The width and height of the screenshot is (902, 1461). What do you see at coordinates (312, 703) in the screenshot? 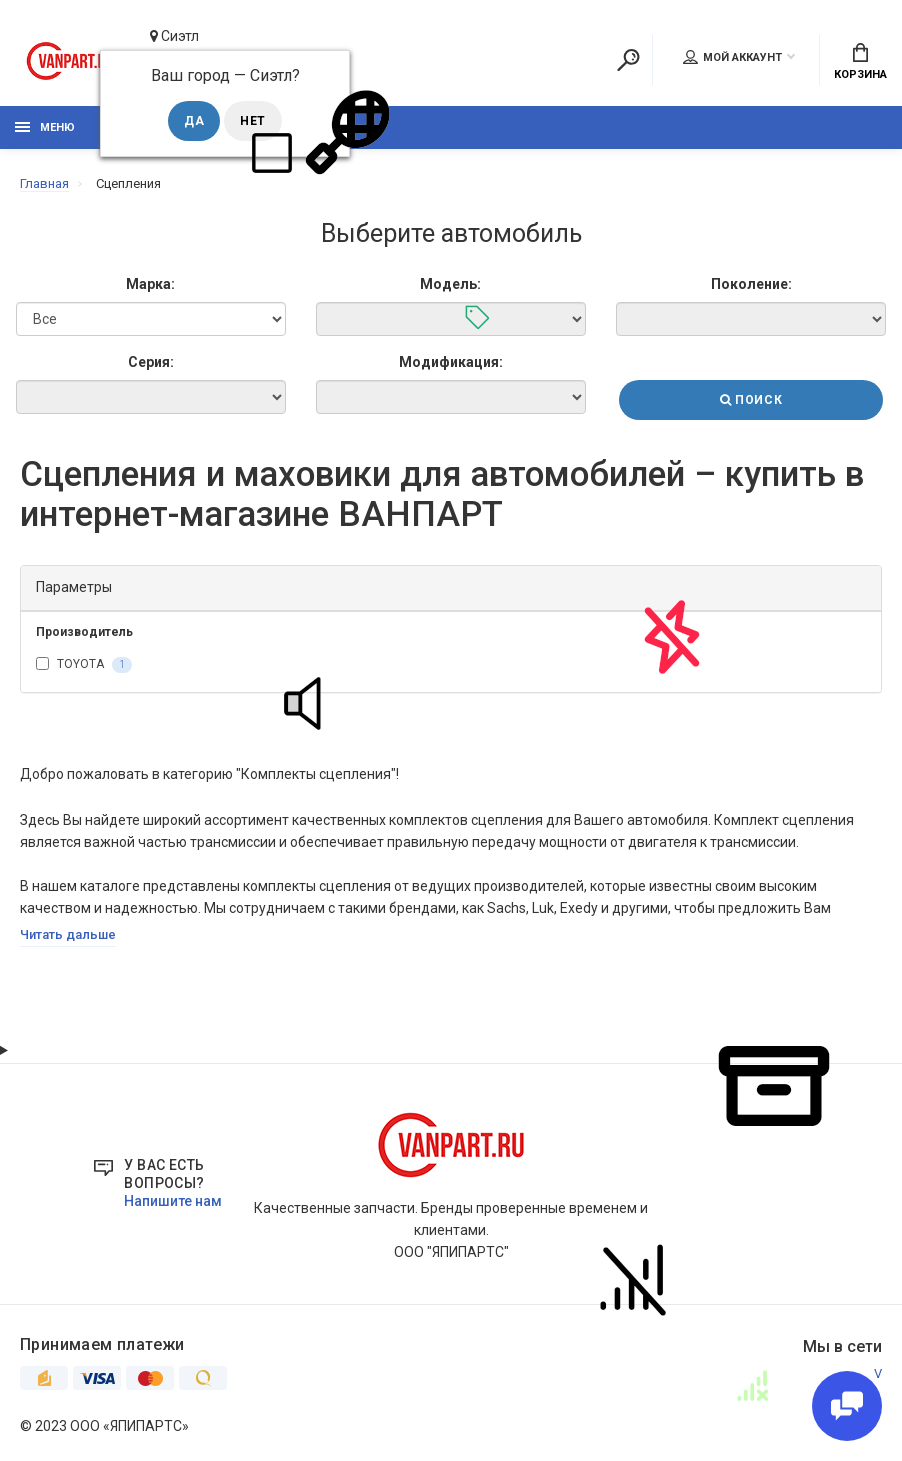
I see `speaker with no audio output` at bounding box center [312, 703].